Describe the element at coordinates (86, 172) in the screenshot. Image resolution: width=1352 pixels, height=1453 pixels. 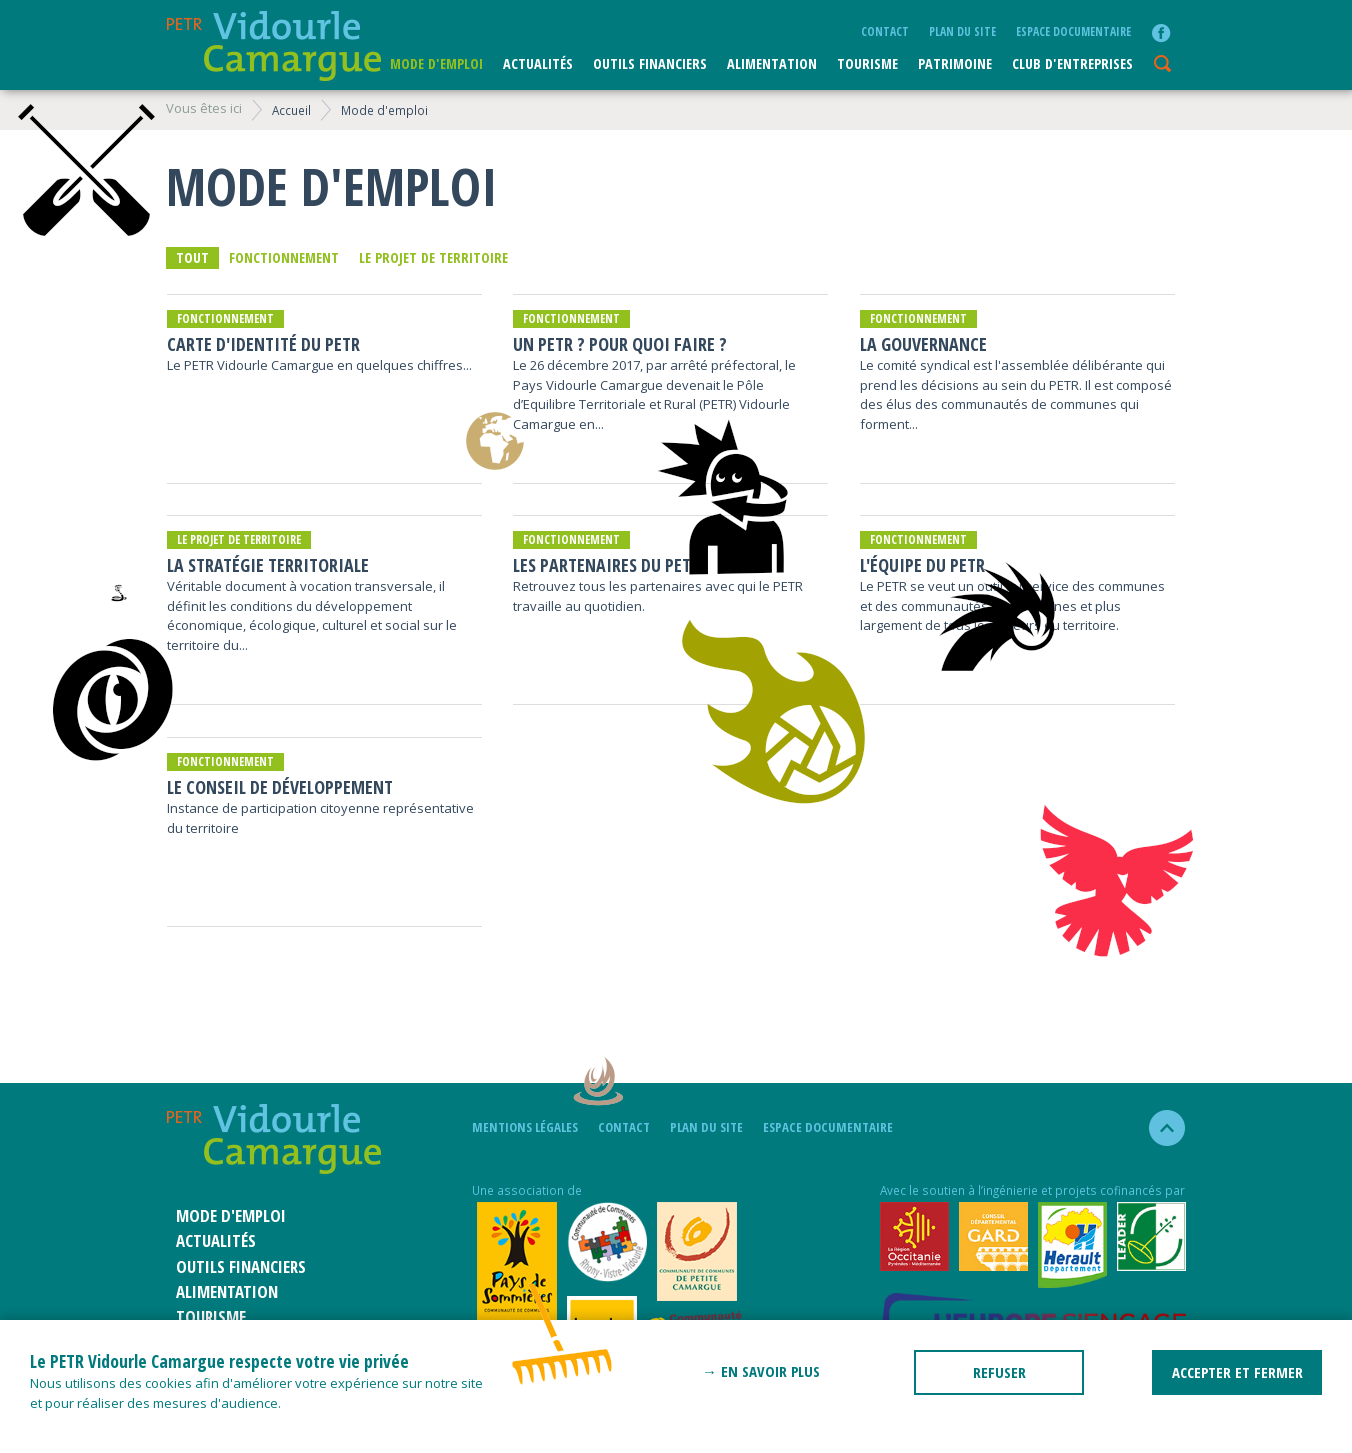
I see `access water sports or kayaking activities` at that location.